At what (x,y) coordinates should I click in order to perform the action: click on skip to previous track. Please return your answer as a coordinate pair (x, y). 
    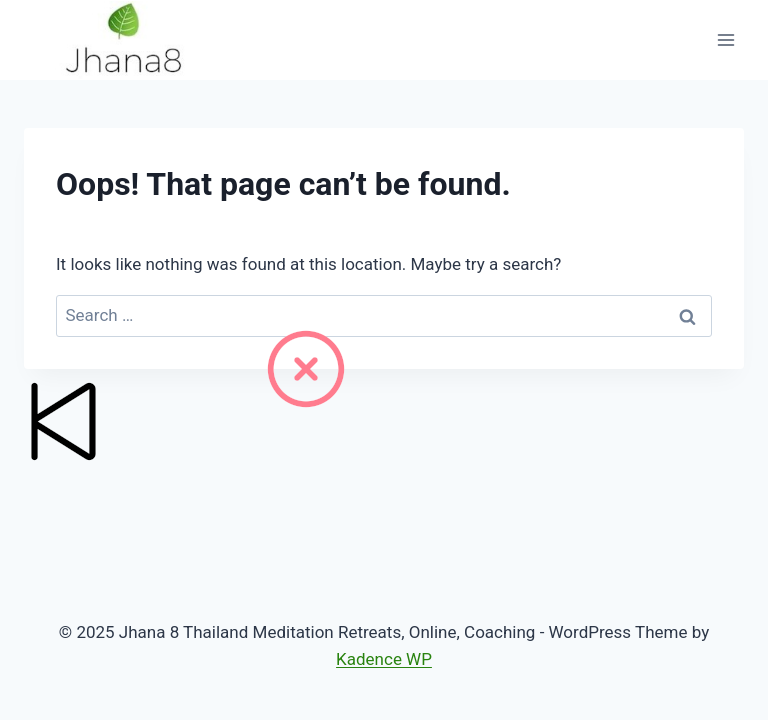
    Looking at the image, I should click on (63, 421).